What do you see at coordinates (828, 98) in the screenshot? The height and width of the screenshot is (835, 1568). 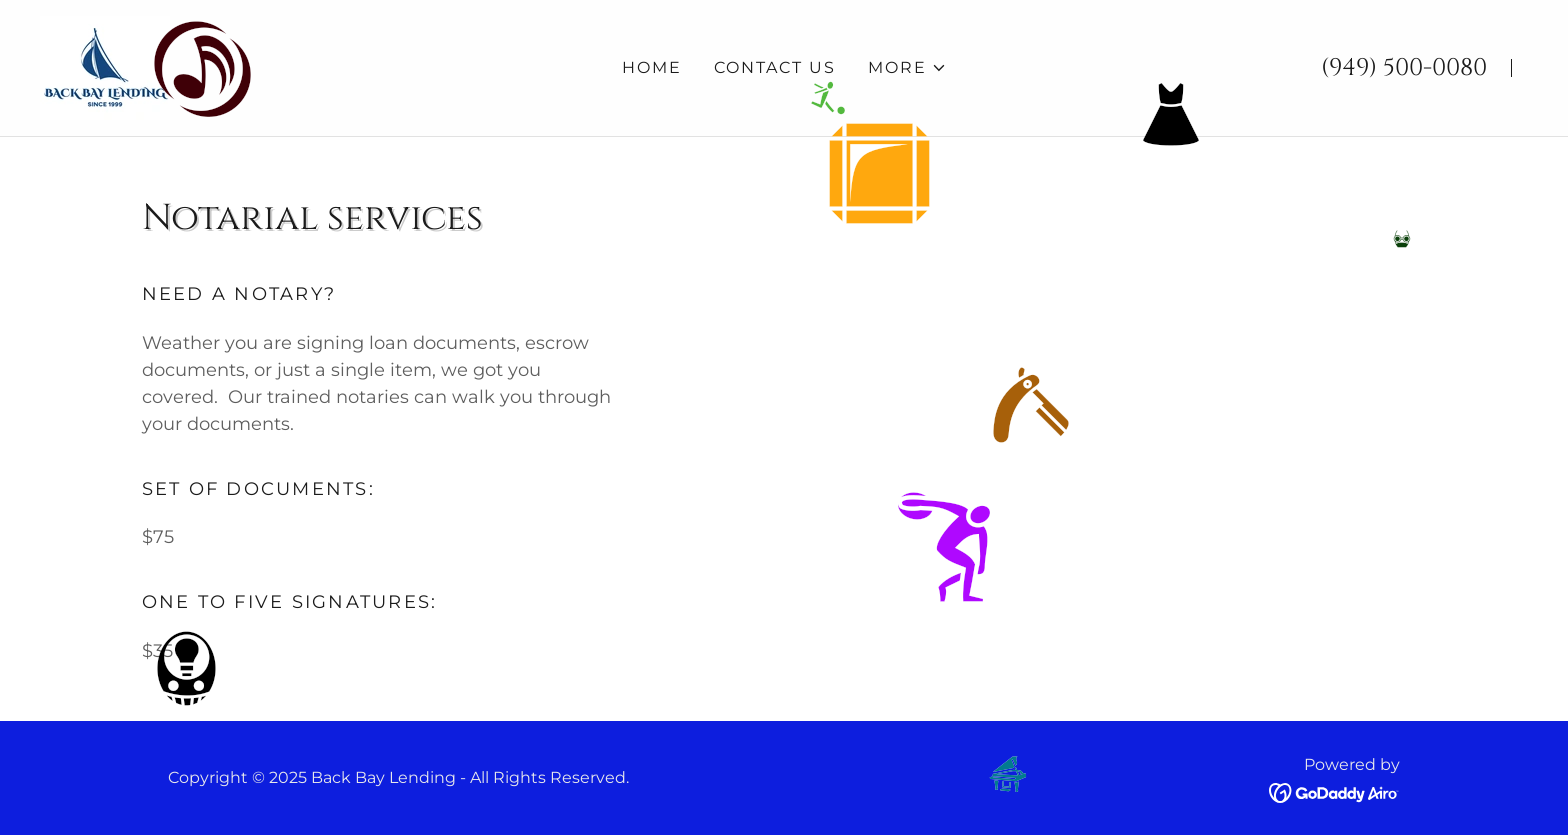 I see `access soccer or football games` at bounding box center [828, 98].